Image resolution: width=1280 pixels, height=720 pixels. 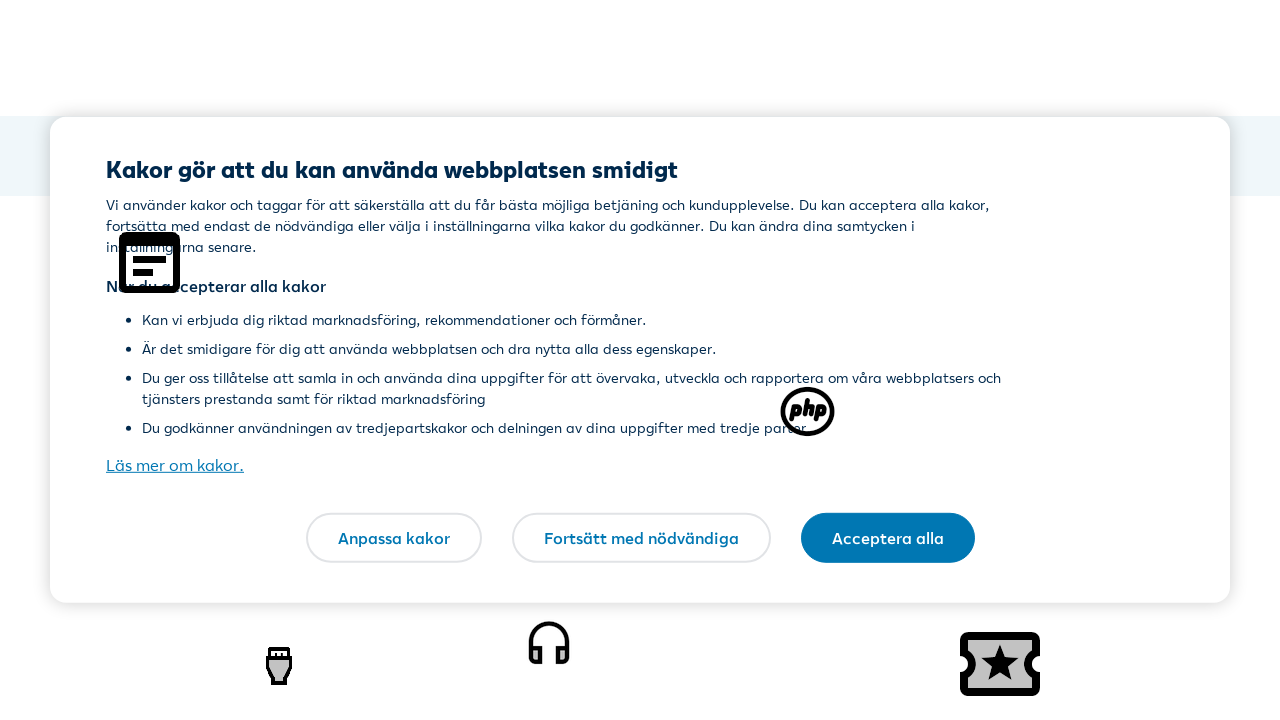 What do you see at coordinates (549, 646) in the screenshot?
I see `access audio or voice support` at bounding box center [549, 646].